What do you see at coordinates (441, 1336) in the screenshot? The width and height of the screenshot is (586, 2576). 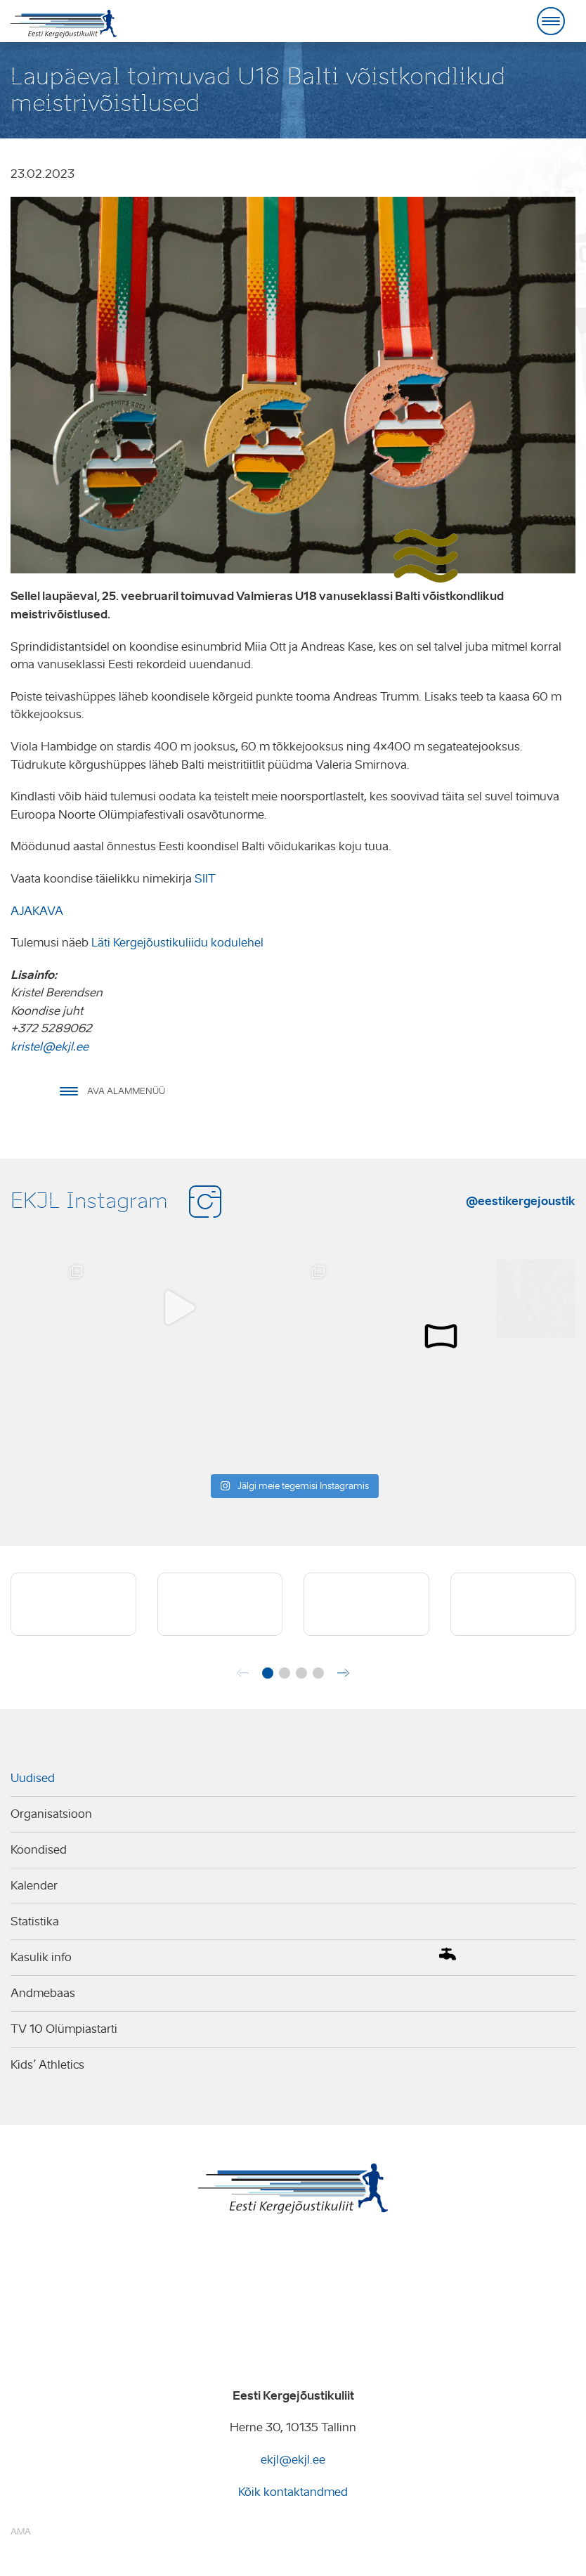 I see `switch to panorama photo mode` at bounding box center [441, 1336].